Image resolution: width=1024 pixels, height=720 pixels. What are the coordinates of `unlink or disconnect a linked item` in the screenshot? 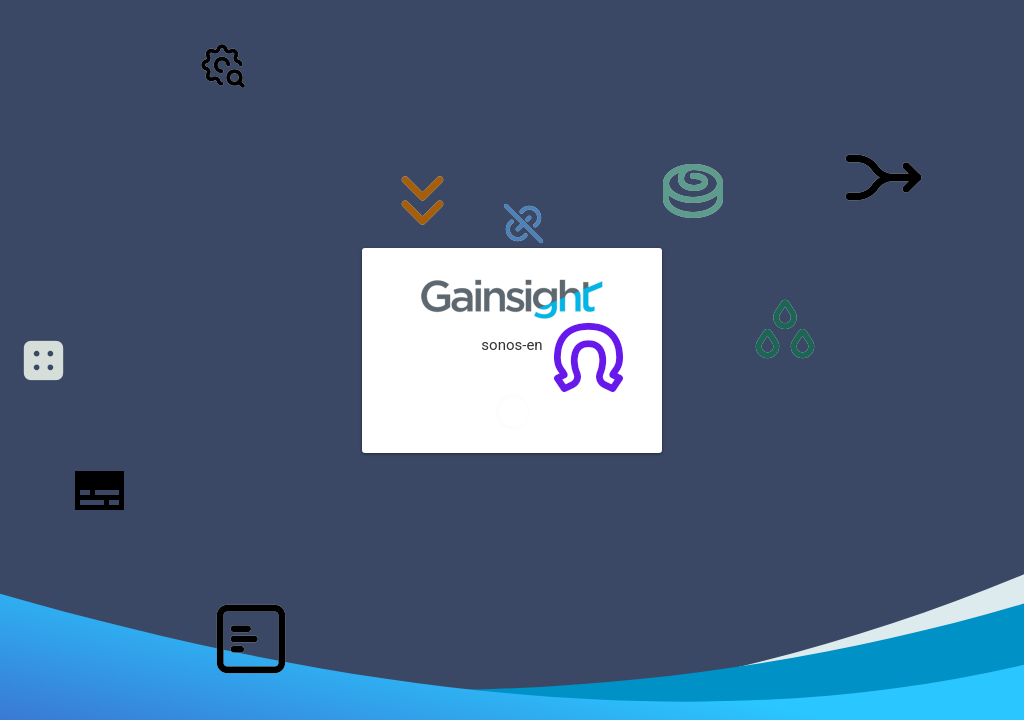 It's located at (523, 223).